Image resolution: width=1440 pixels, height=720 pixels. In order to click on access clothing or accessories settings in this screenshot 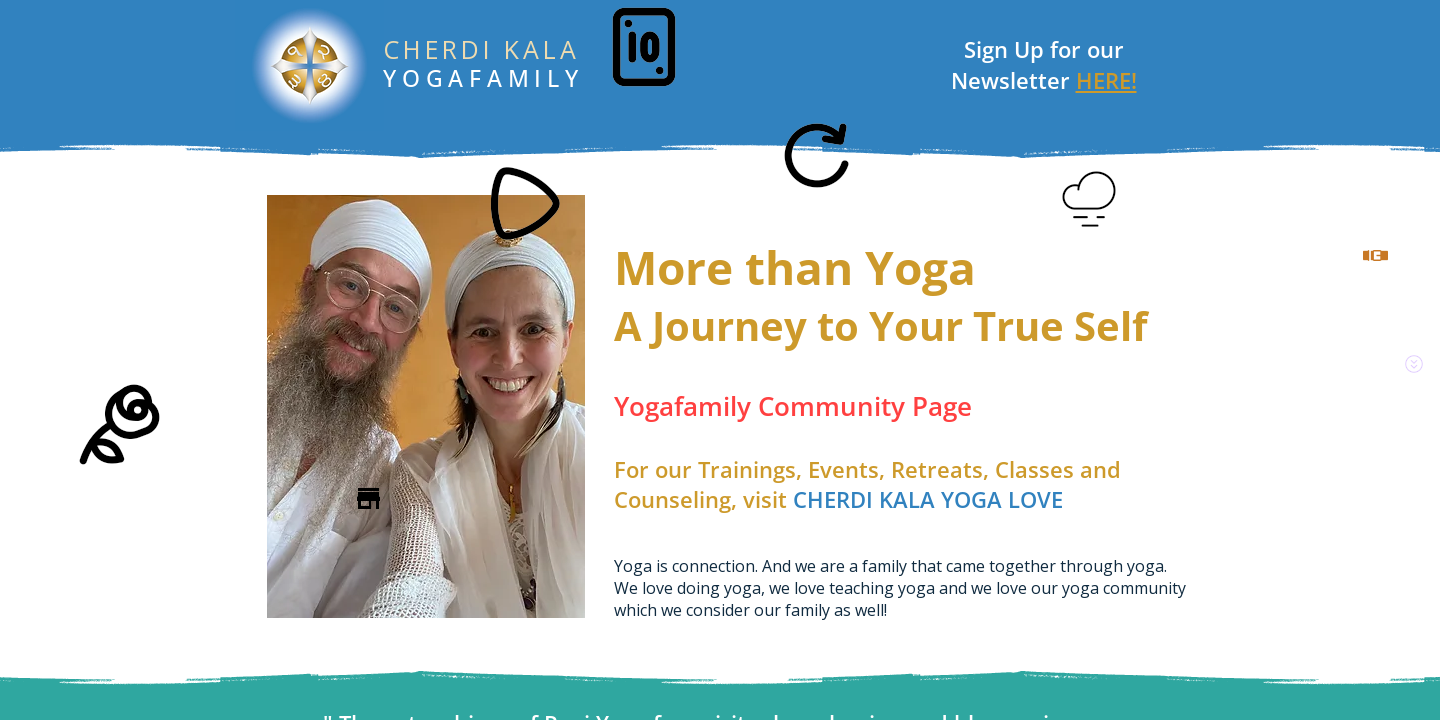, I will do `click(1375, 255)`.